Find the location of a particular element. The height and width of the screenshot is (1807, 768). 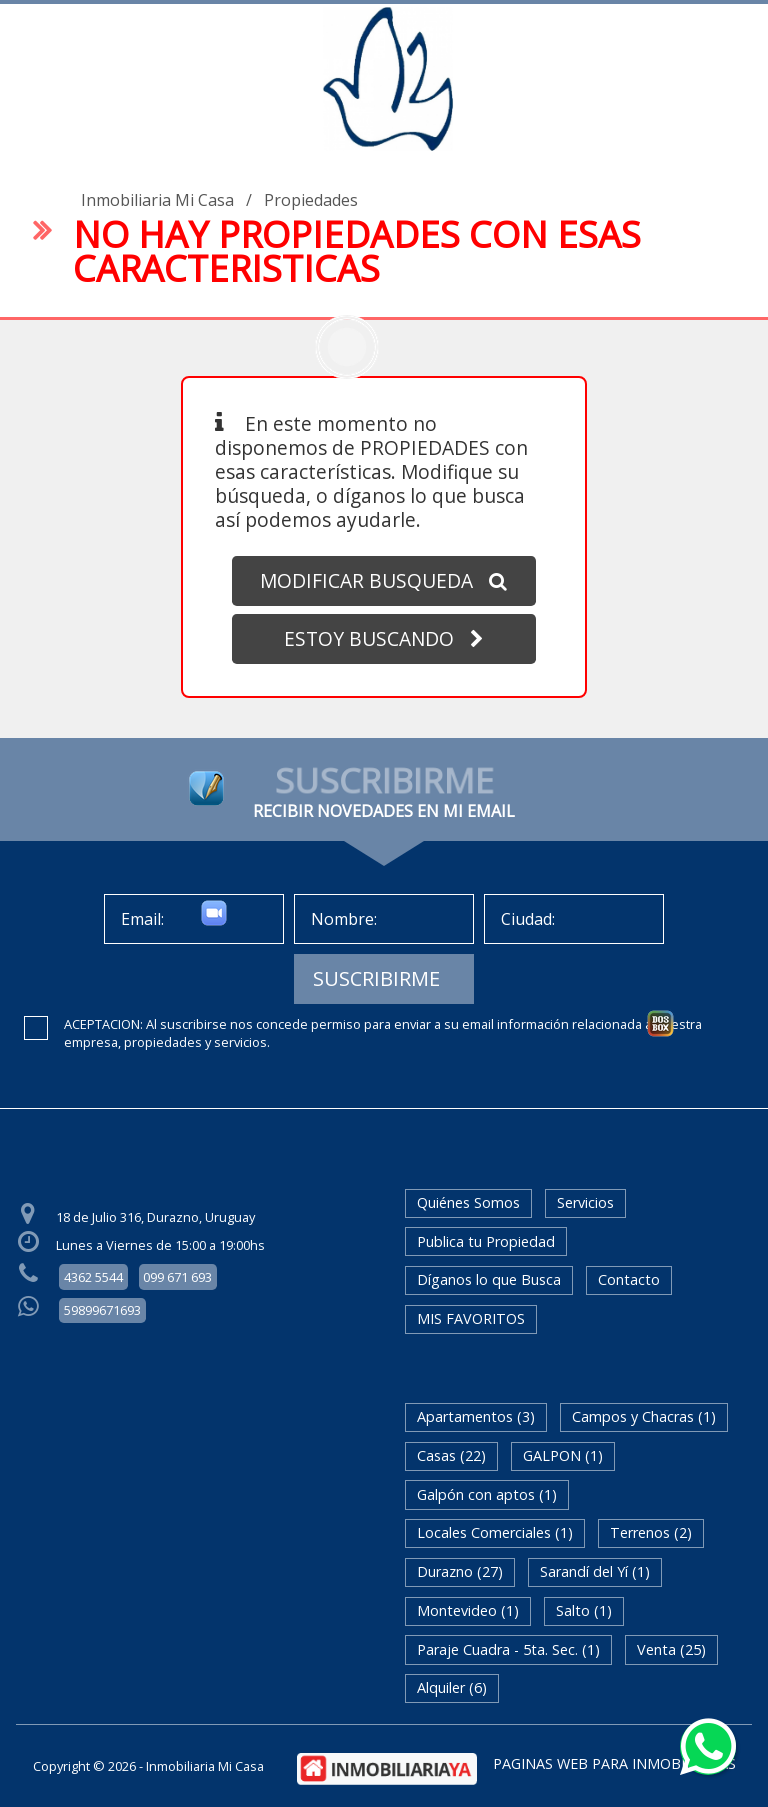

open zoom video conferencing app is located at coordinates (214, 913).